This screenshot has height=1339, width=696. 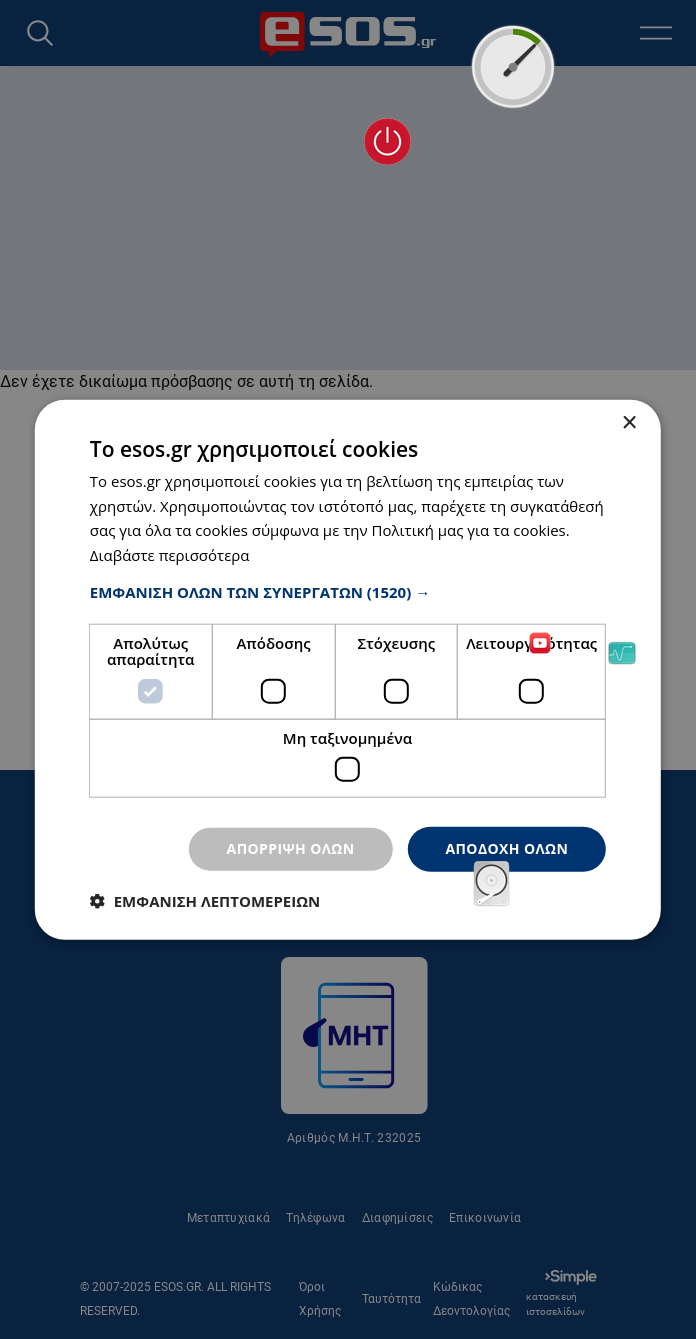 I want to click on open sysprof system profiler, so click(x=513, y=67).